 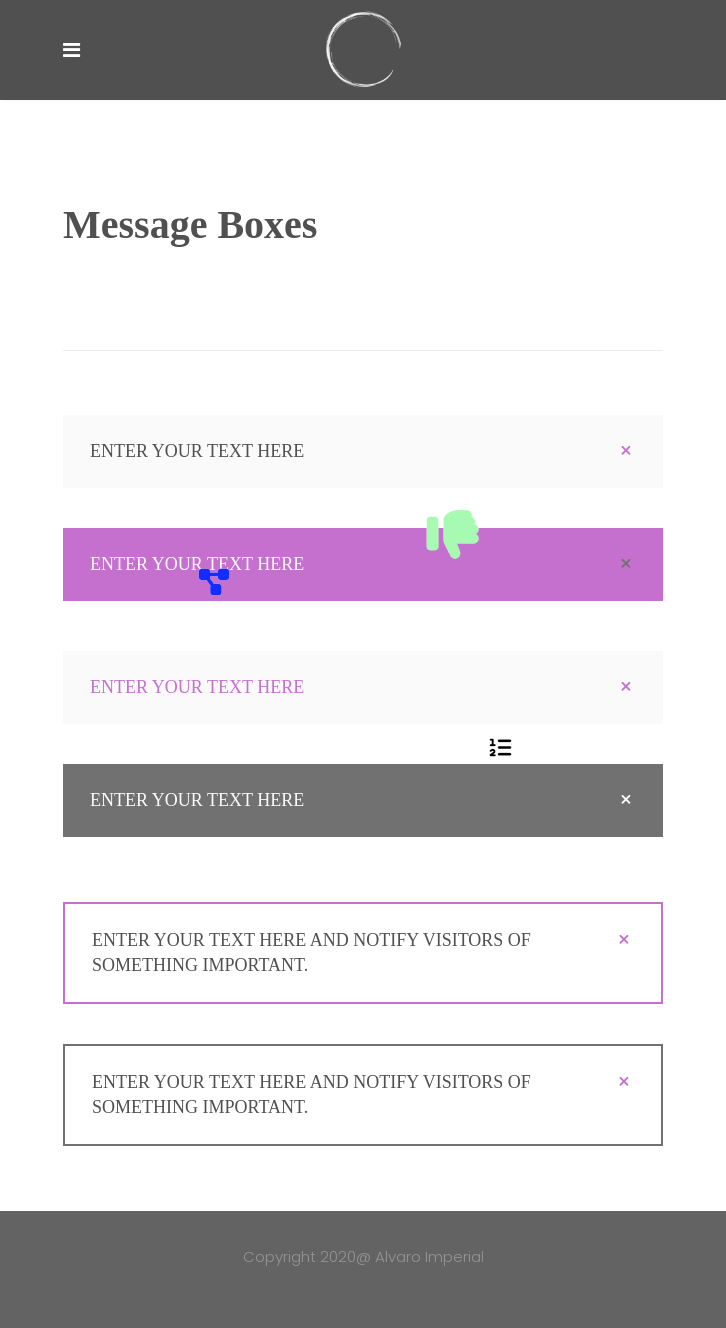 What do you see at coordinates (214, 582) in the screenshot?
I see `view project workflow or diagram` at bounding box center [214, 582].